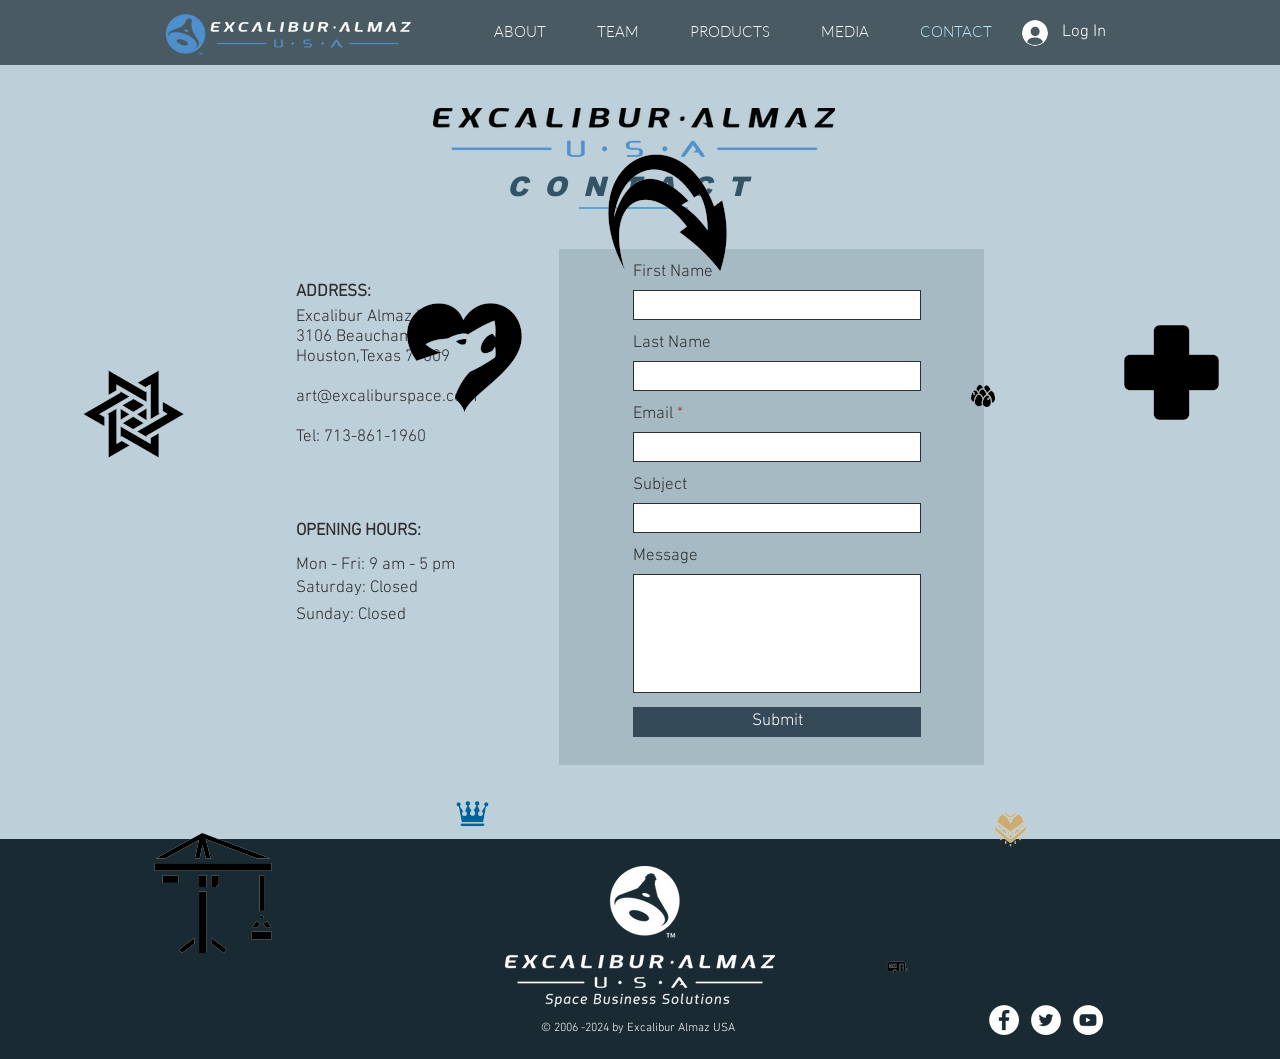  Describe the element at coordinates (898, 967) in the screenshot. I see `select caravan or RV vehicle type` at that location.